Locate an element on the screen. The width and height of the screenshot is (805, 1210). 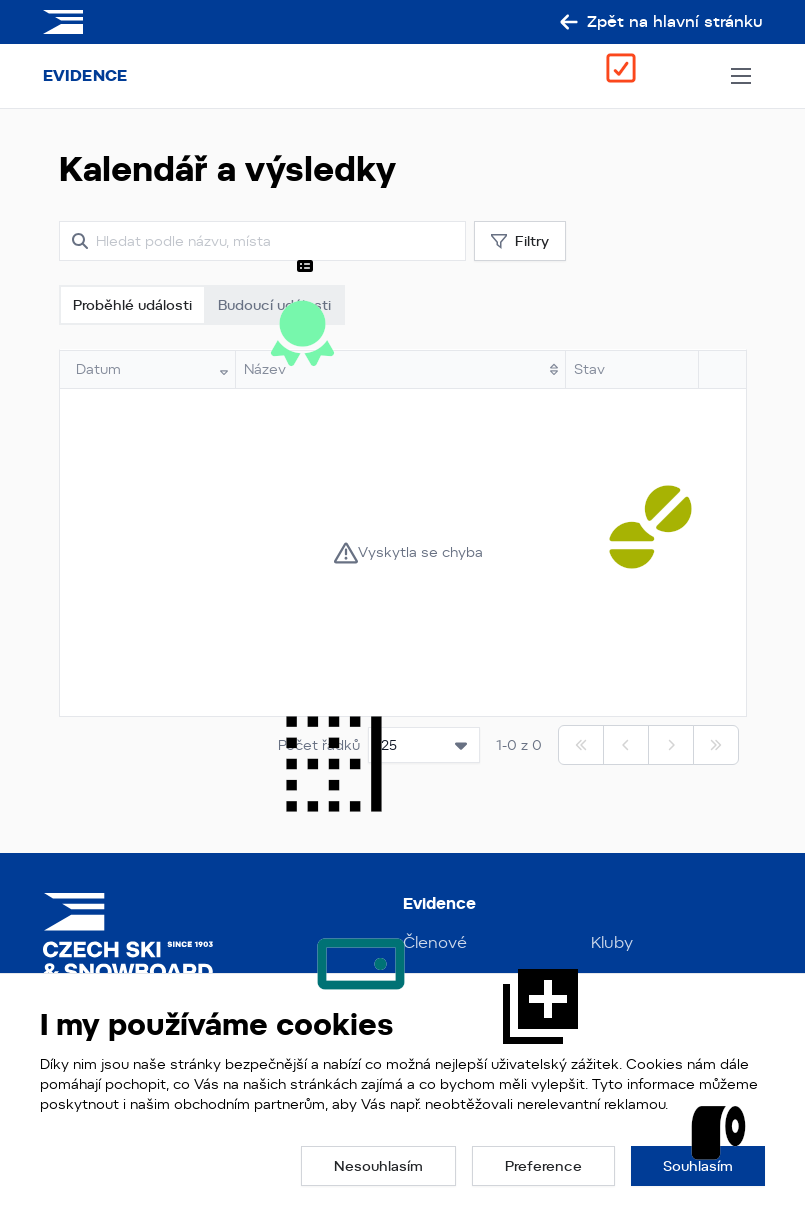
access storage or hard drive settings is located at coordinates (361, 964).